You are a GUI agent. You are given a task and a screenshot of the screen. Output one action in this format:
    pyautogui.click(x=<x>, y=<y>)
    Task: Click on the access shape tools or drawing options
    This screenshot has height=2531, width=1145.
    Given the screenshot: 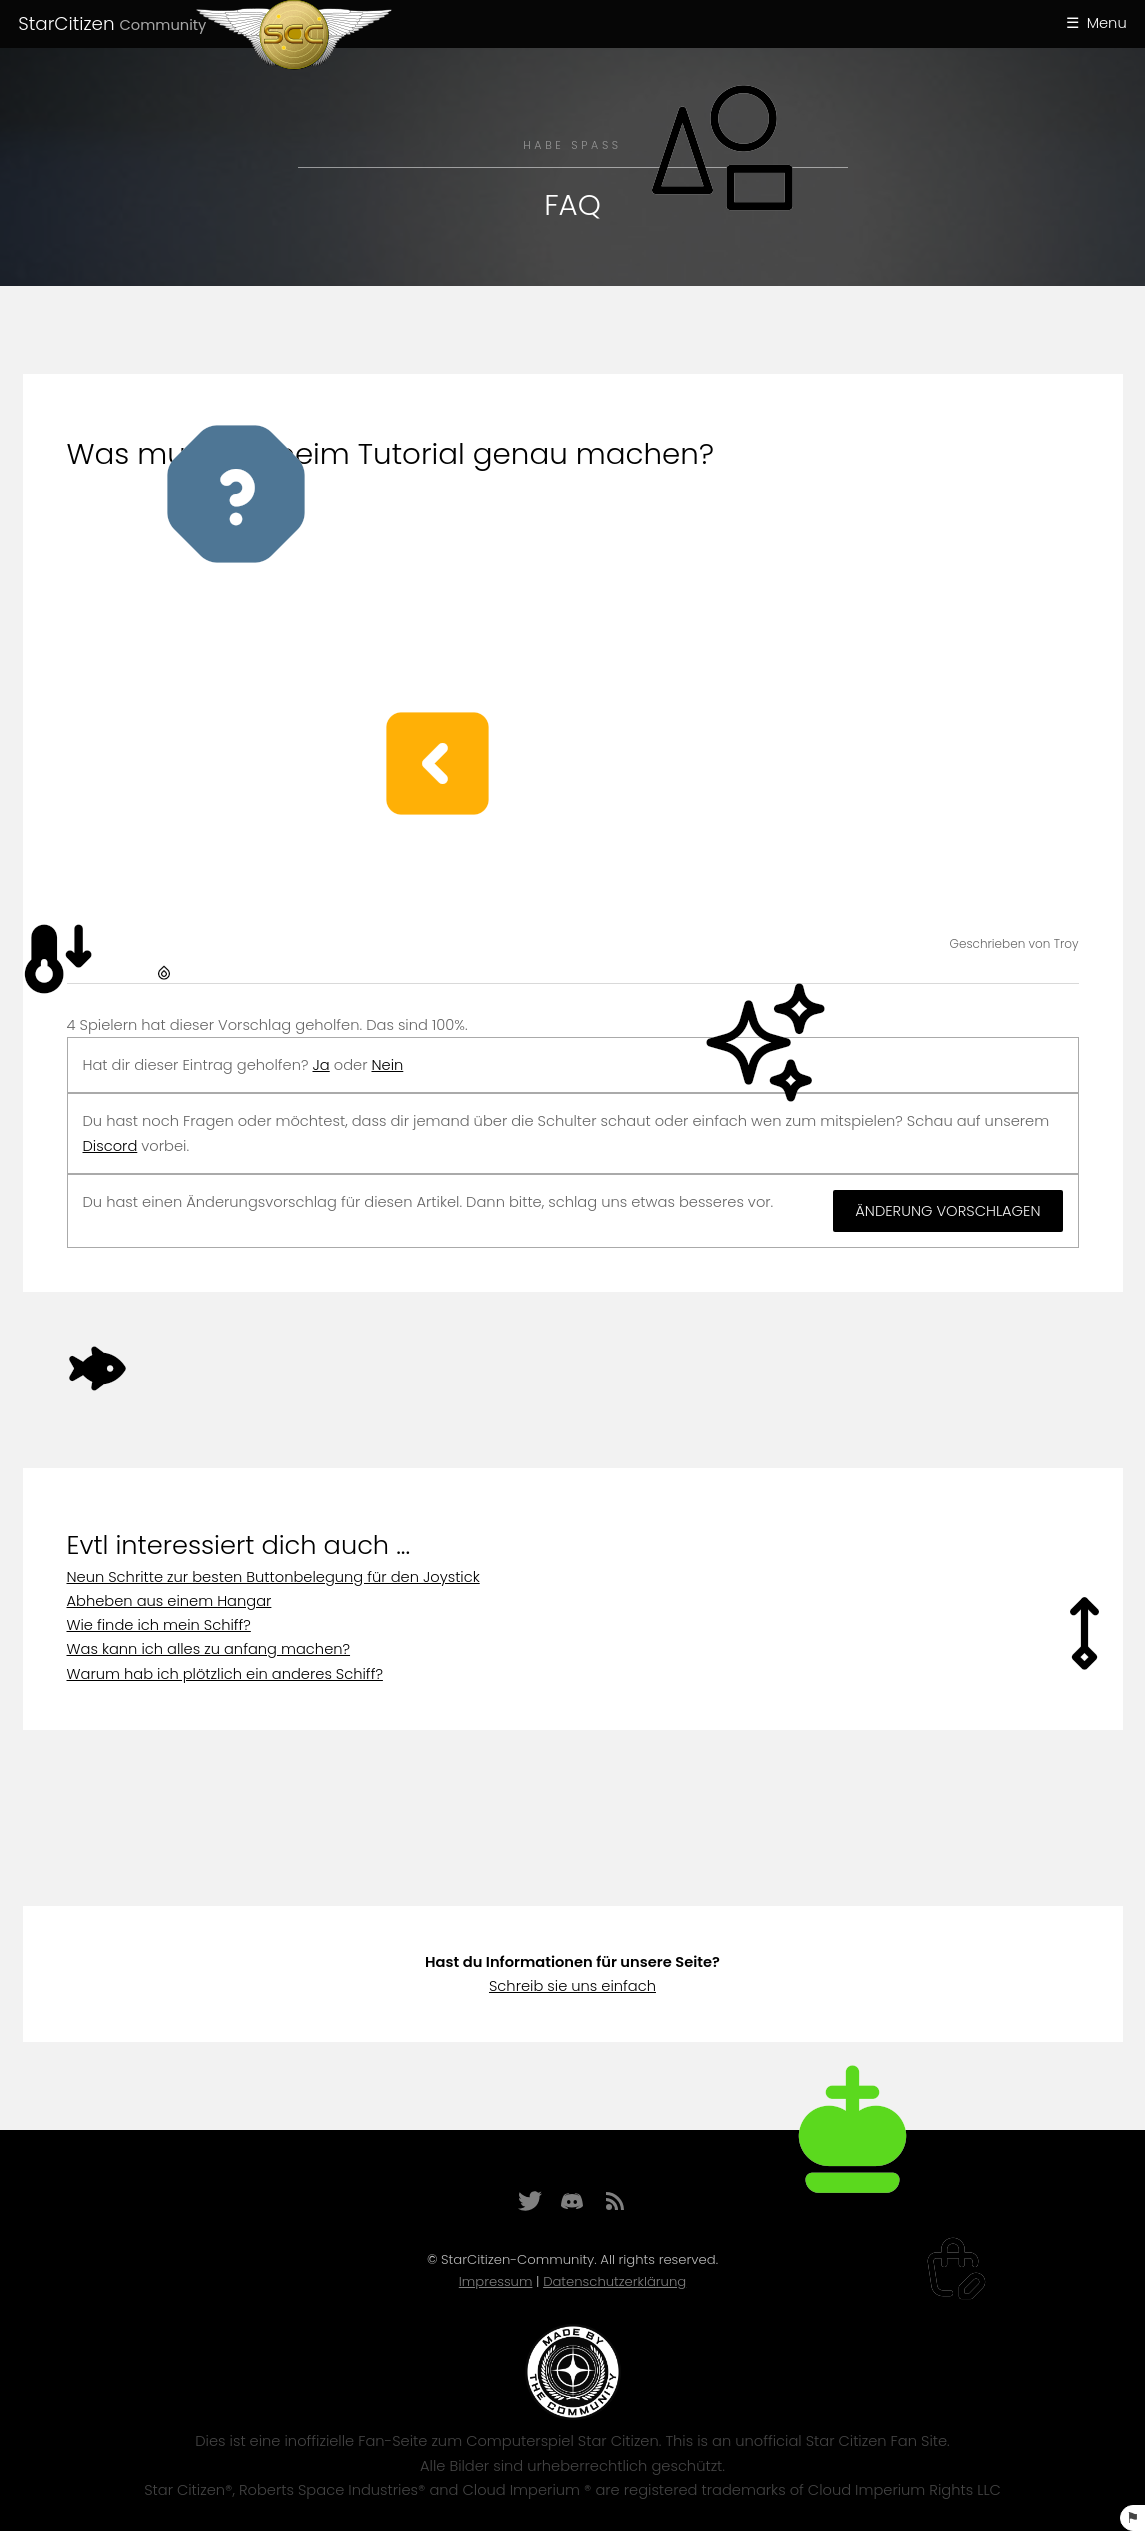 What is the action you would take?
    pyautogui.click(x=725, y=153)
    